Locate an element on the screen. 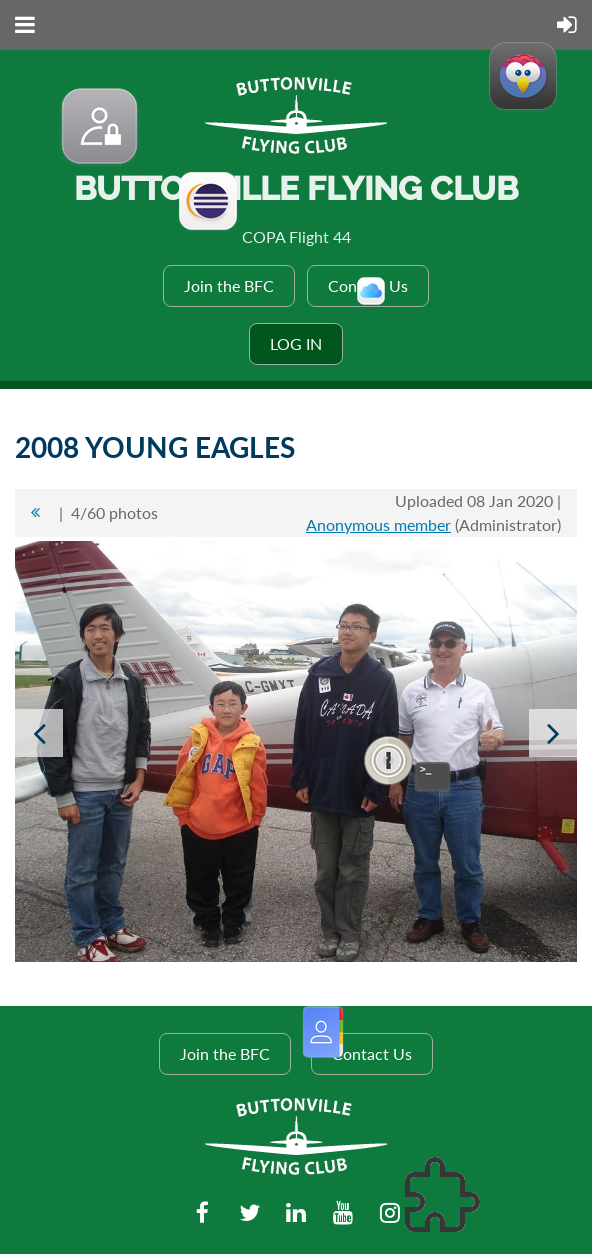 This screenshot has height=1254, width=592. open the address book app is located at coordinates (323, 1032).